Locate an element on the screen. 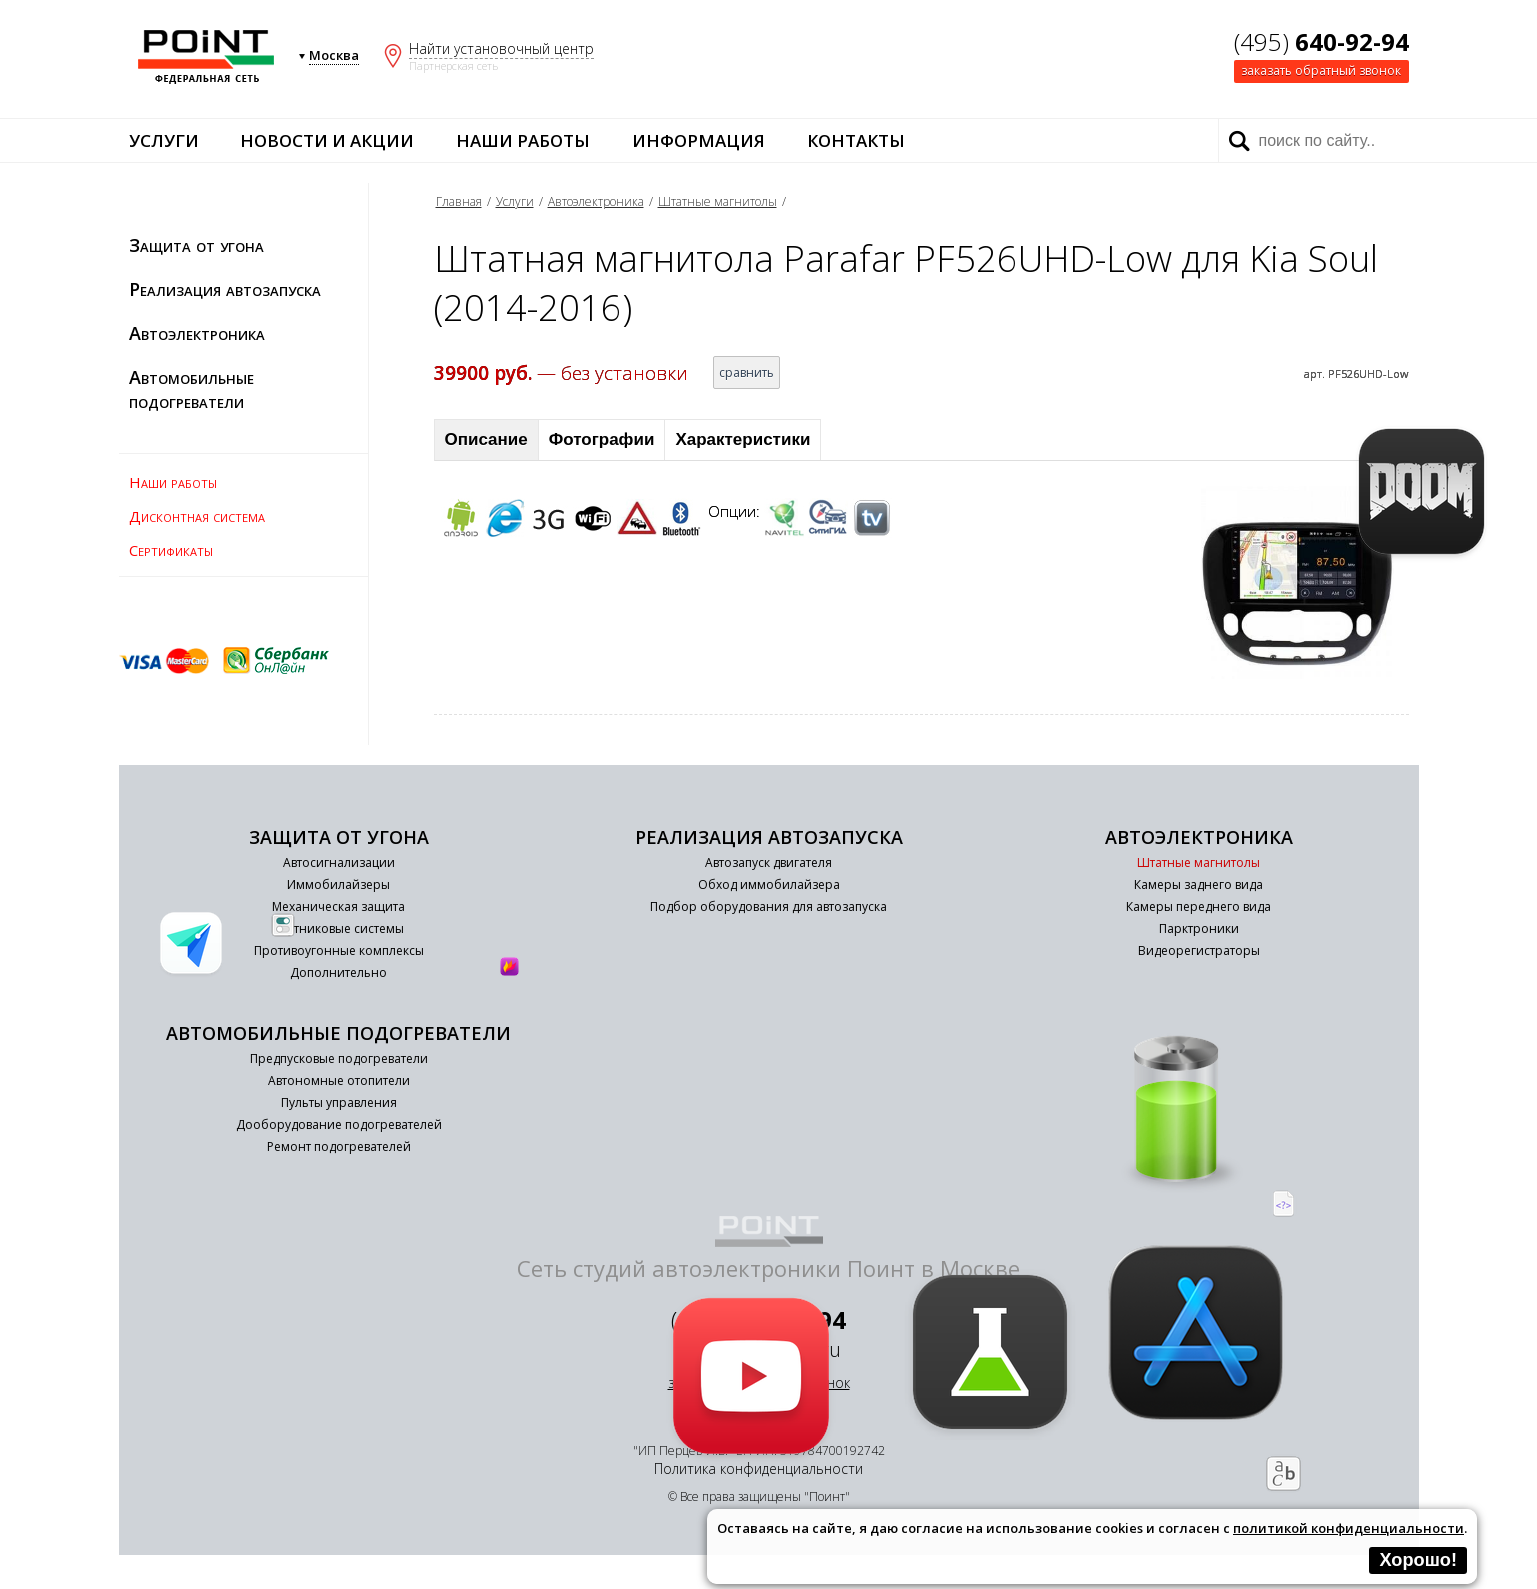 The image size is (1537, 1589). view current battery level is located at coordinates (1176, 1108).